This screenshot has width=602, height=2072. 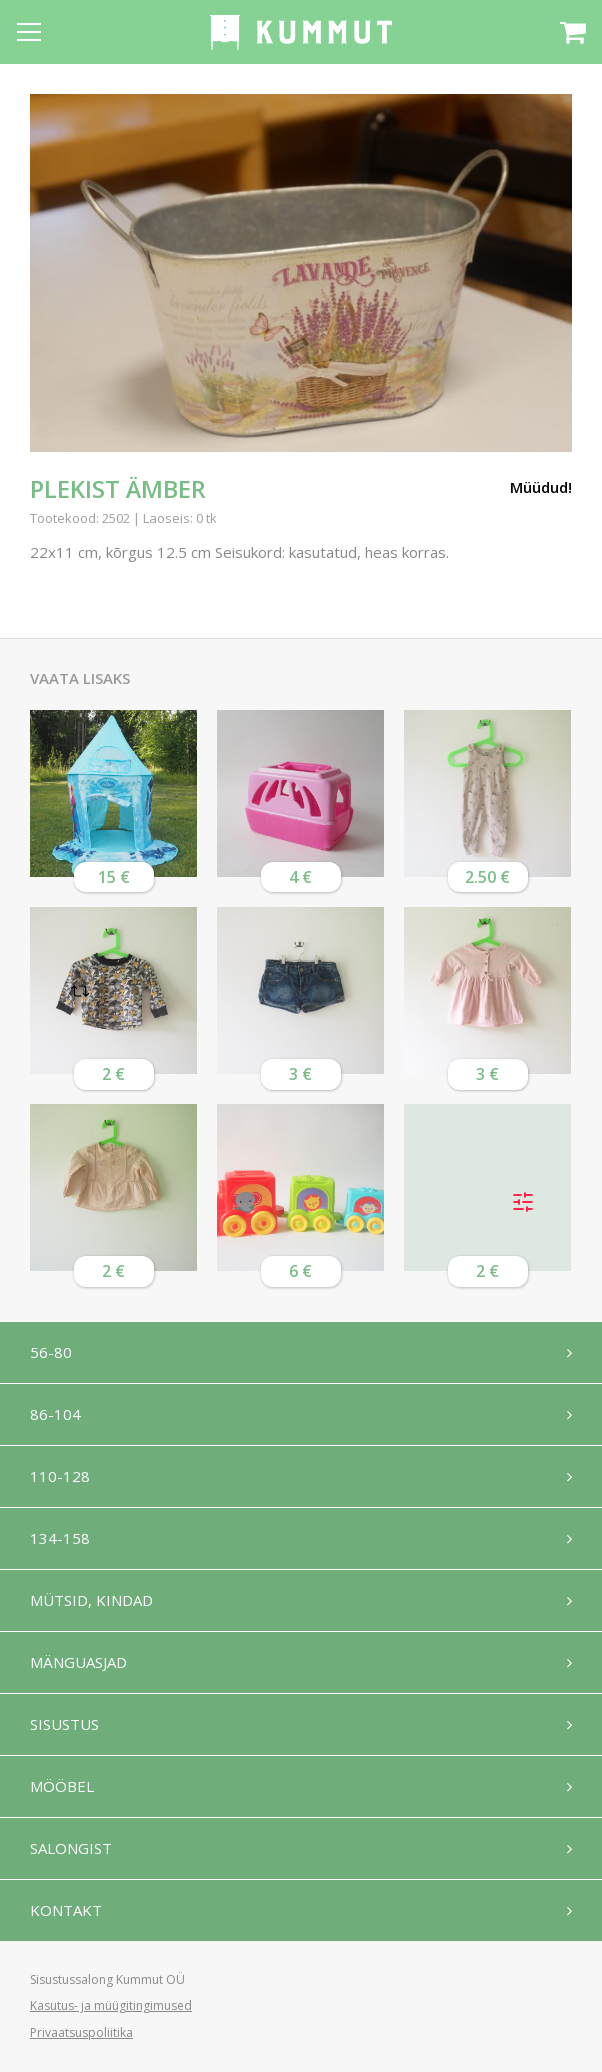 I want to click on enable repeat or loop playback, so click(x=80, y=991).